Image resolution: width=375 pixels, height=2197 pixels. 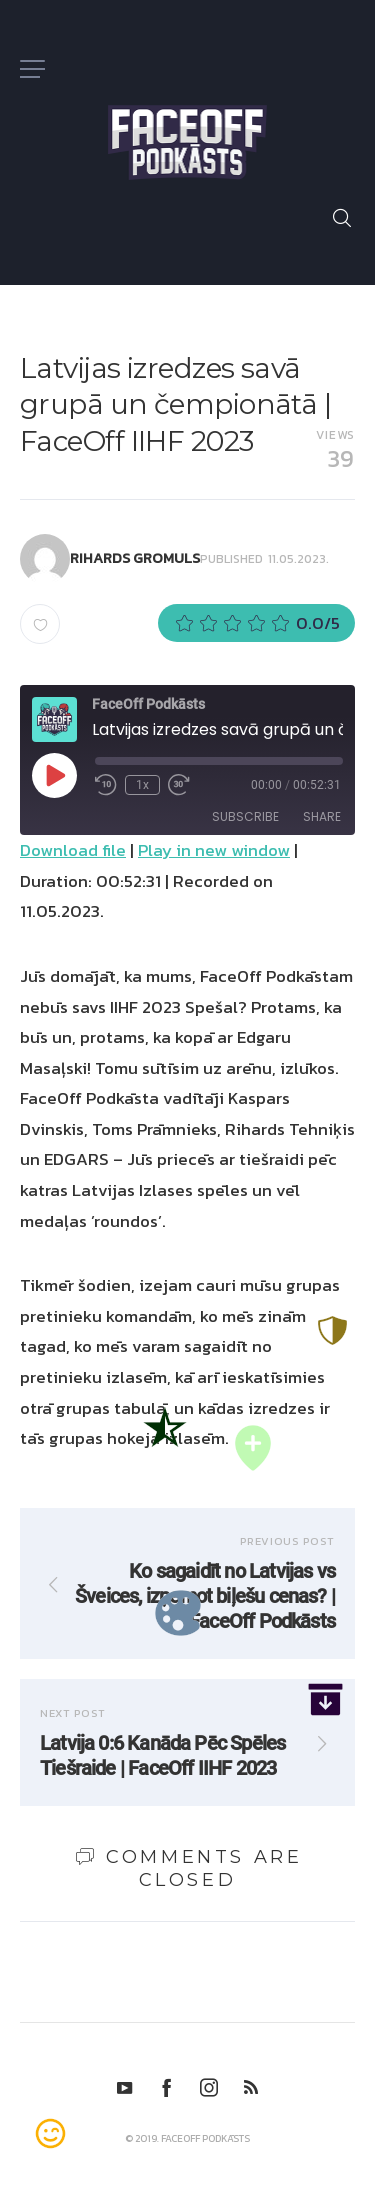 I want to click on open color picker or theme settings, so click(x=178, y=1613).